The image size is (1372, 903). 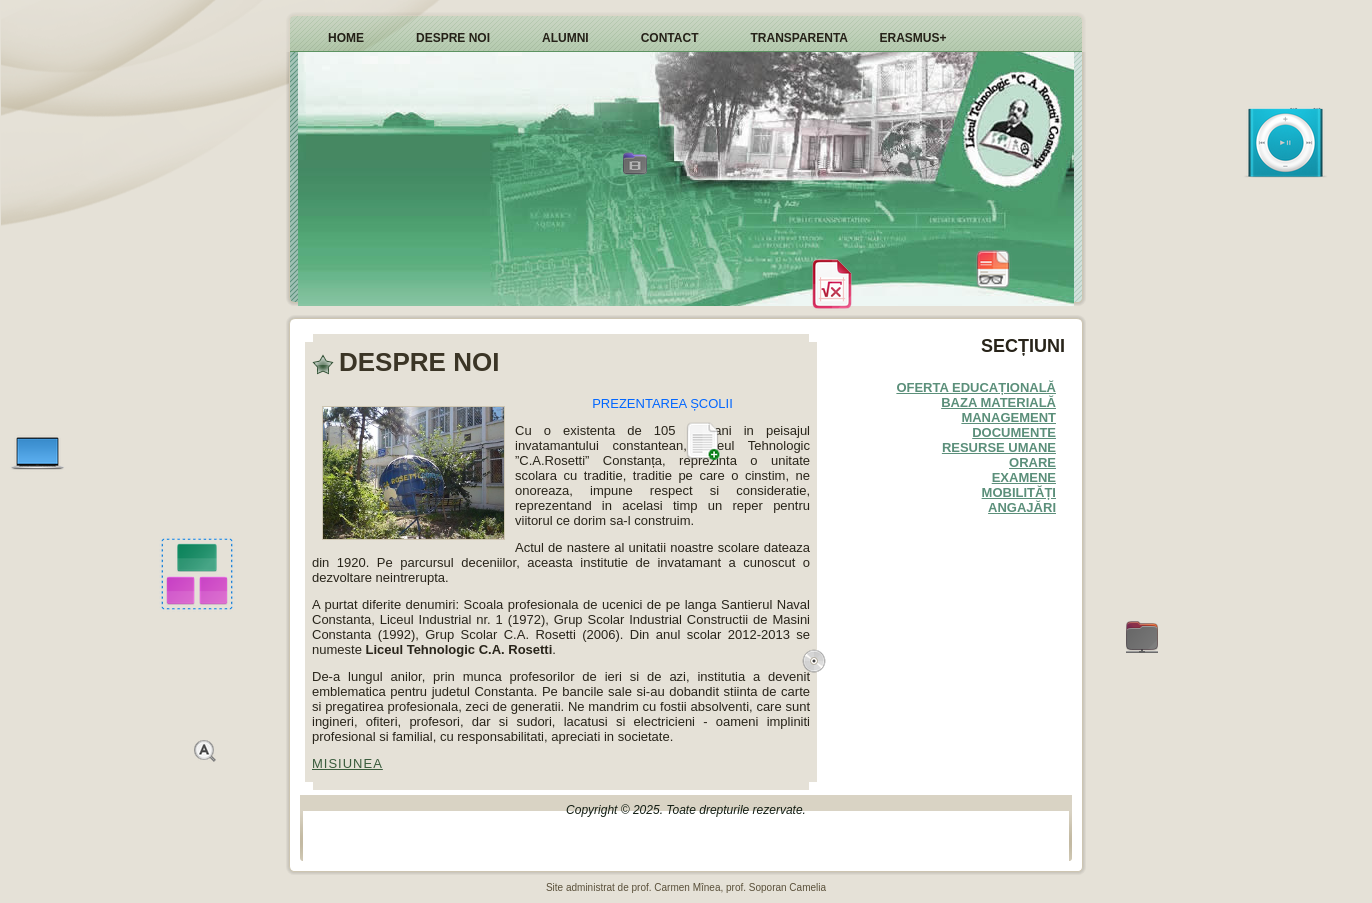 What do you see at coordinates (1285, 142) in the screenshot?
I see `iPod shuffle device connected` at bounding box center [1285, 142].